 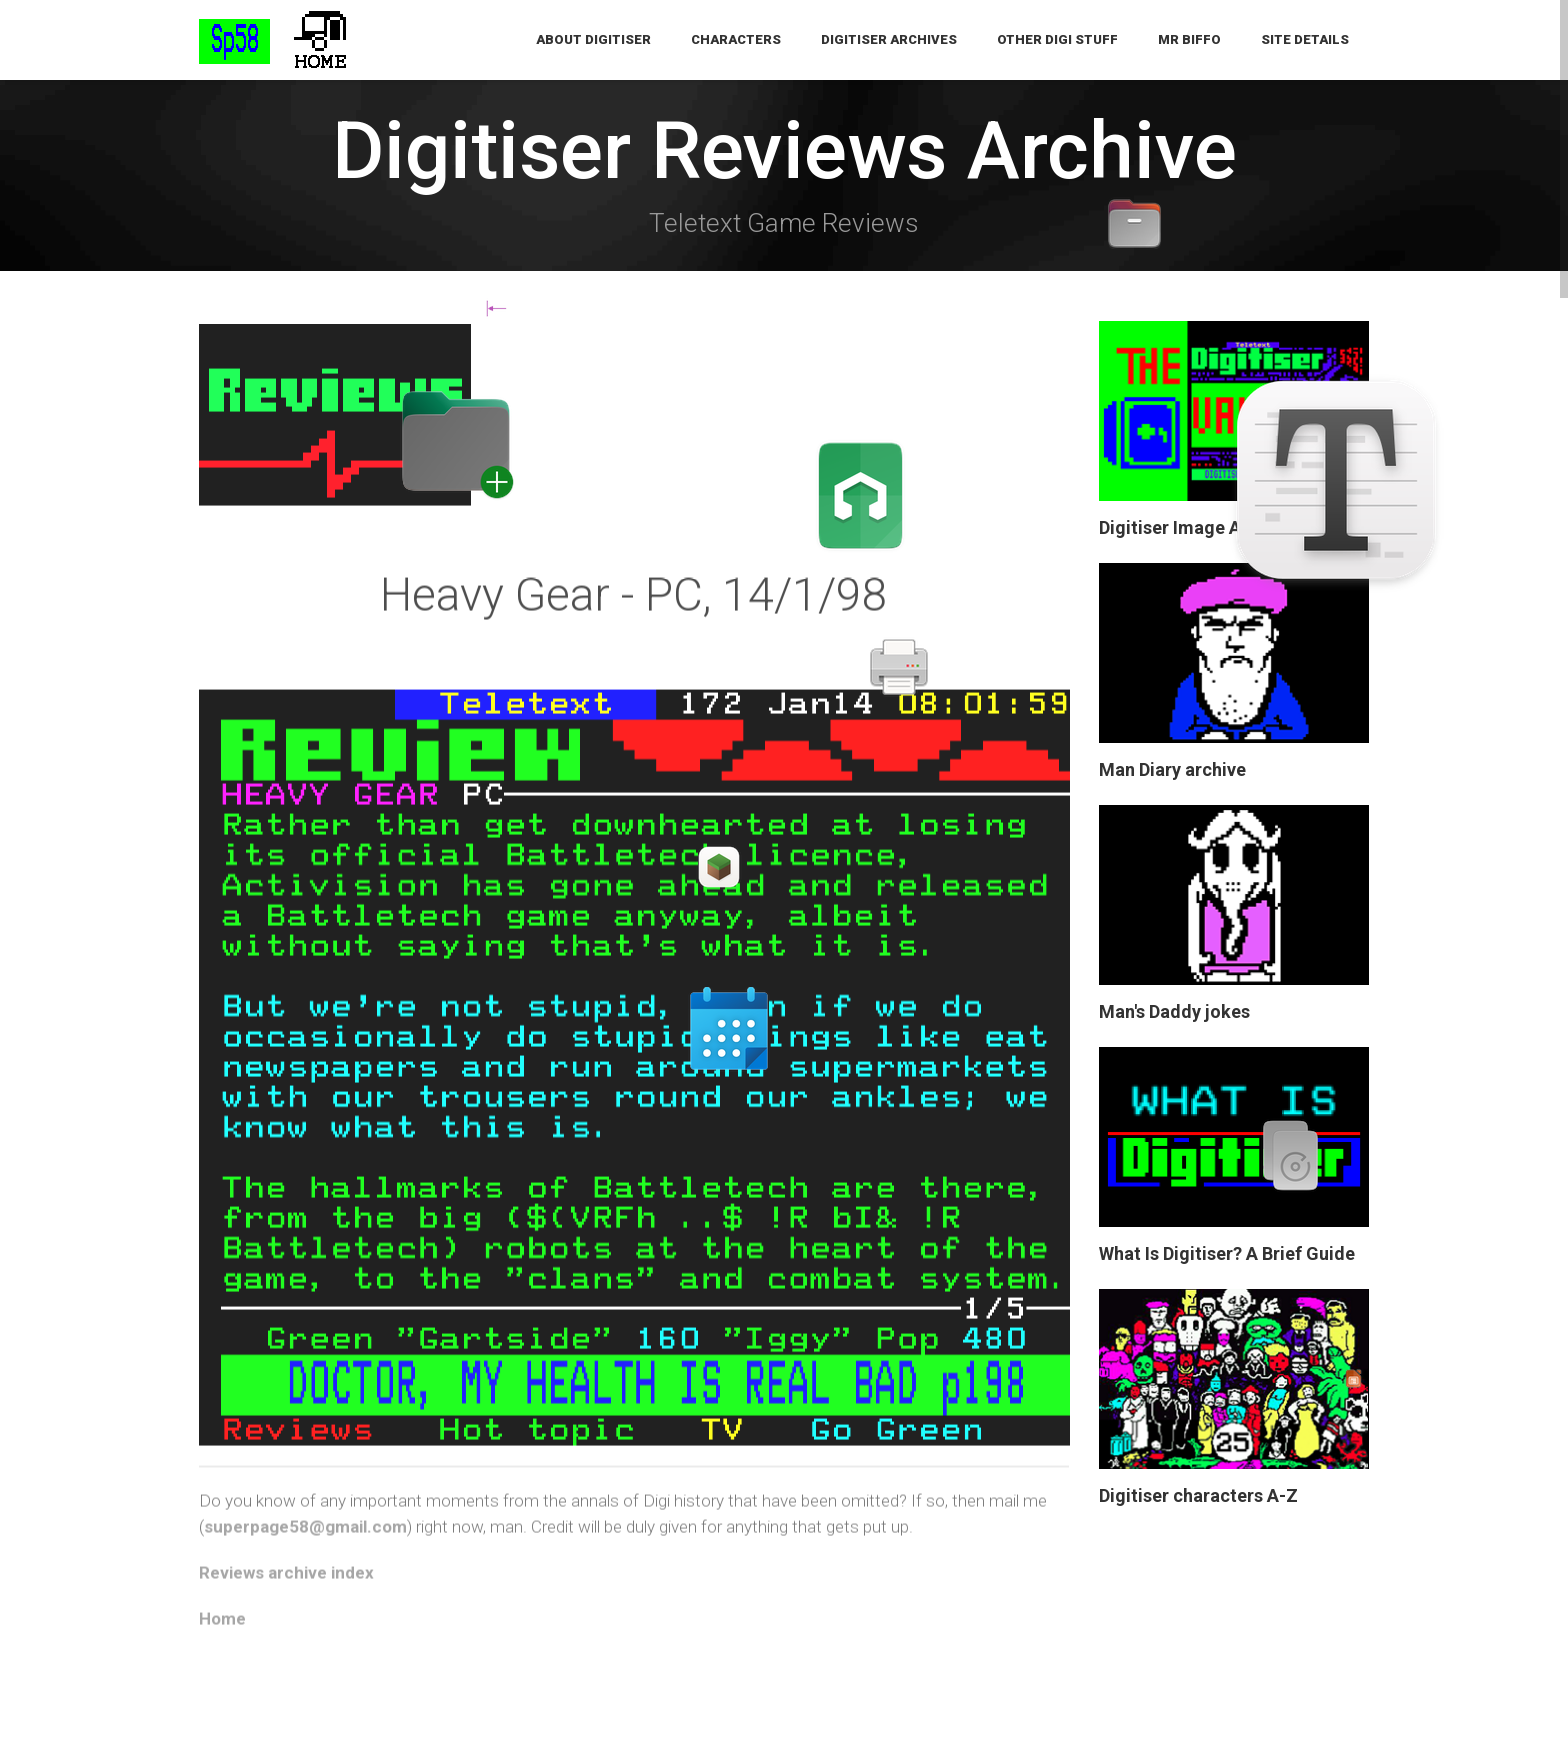 I want to click on print the current document, so click(x=899, y=667).